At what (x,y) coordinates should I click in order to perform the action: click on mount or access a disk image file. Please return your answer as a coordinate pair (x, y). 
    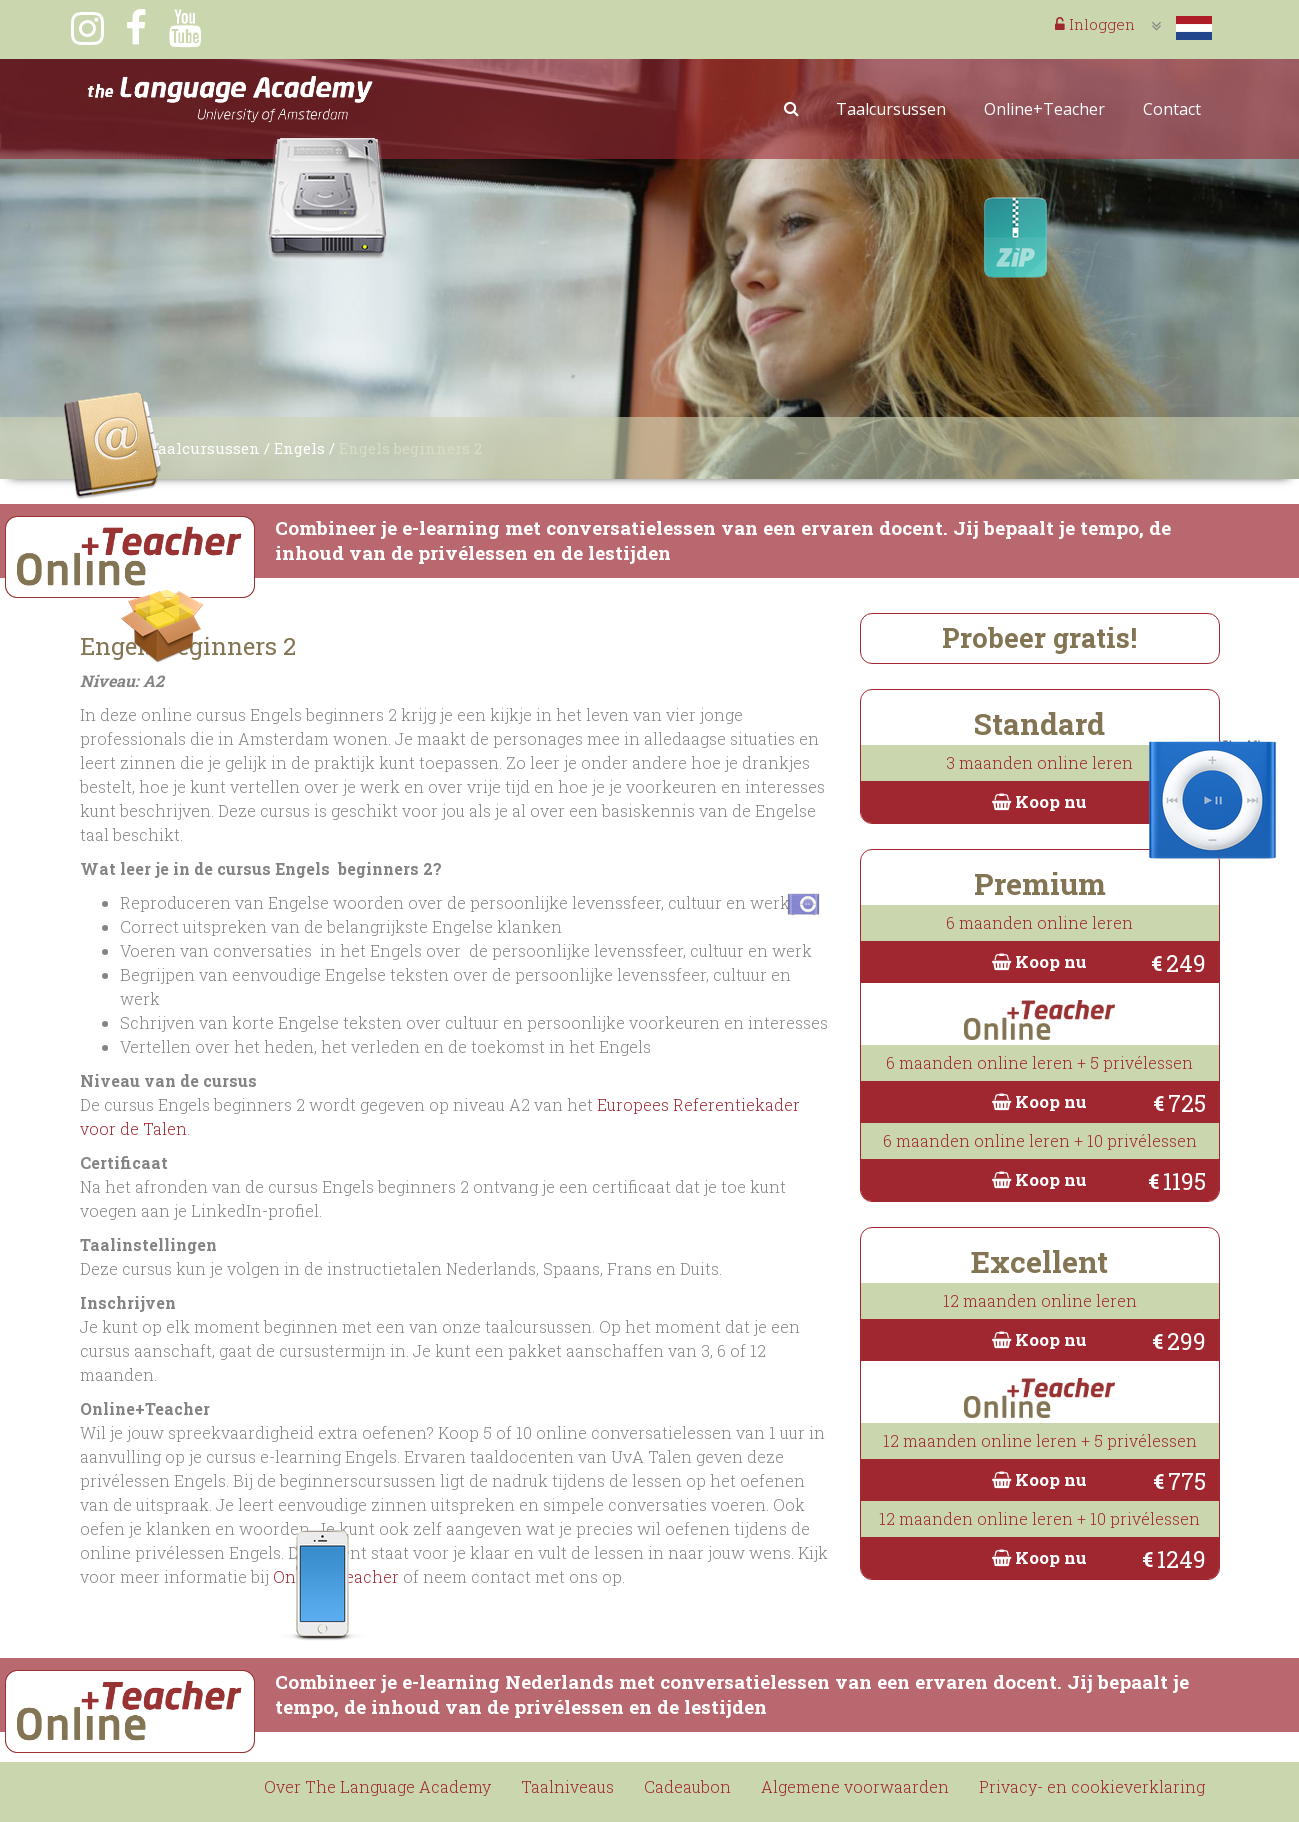
    Looking at the image, I should click on (326, 196).